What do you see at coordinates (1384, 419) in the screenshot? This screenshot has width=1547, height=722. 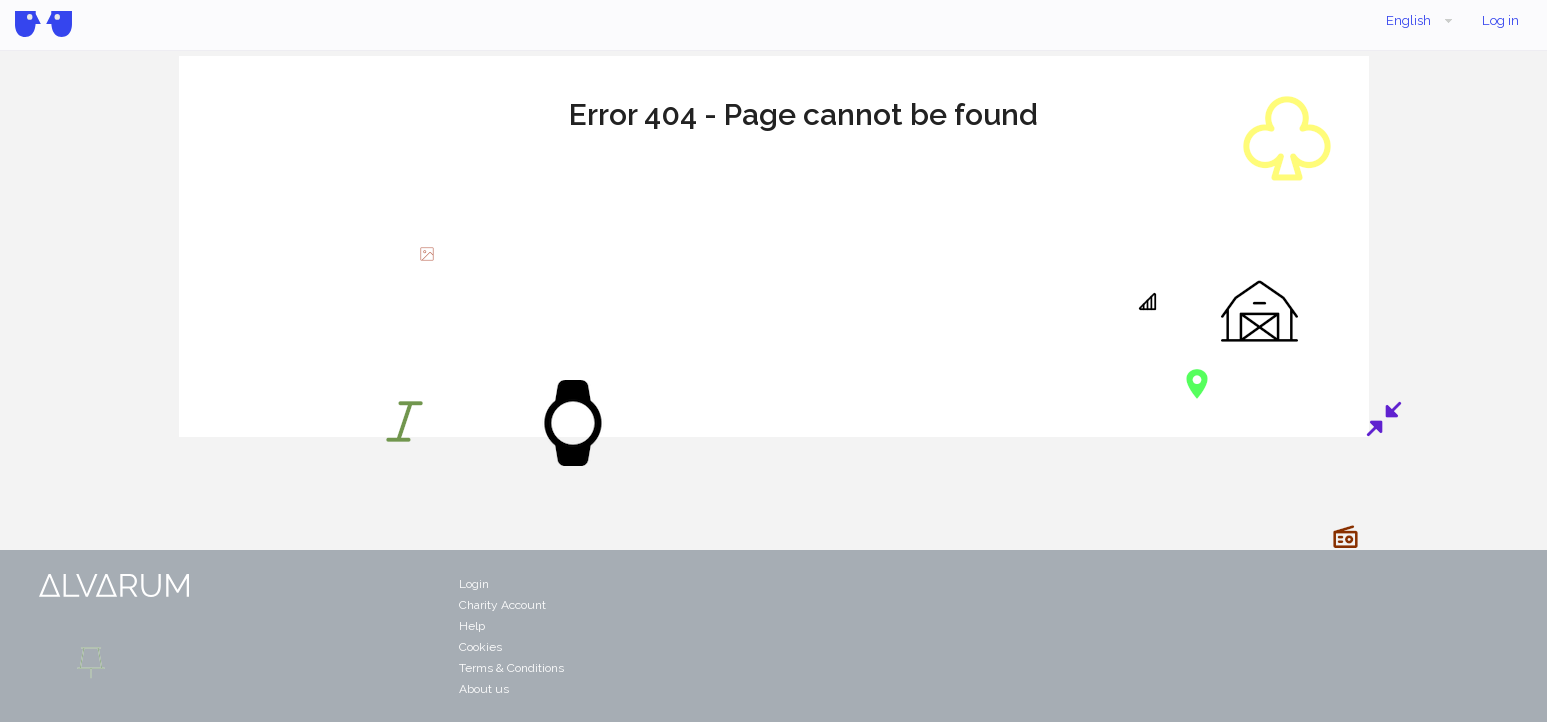 I see `minimize or collapse content` at bounding box center [1384, 419].